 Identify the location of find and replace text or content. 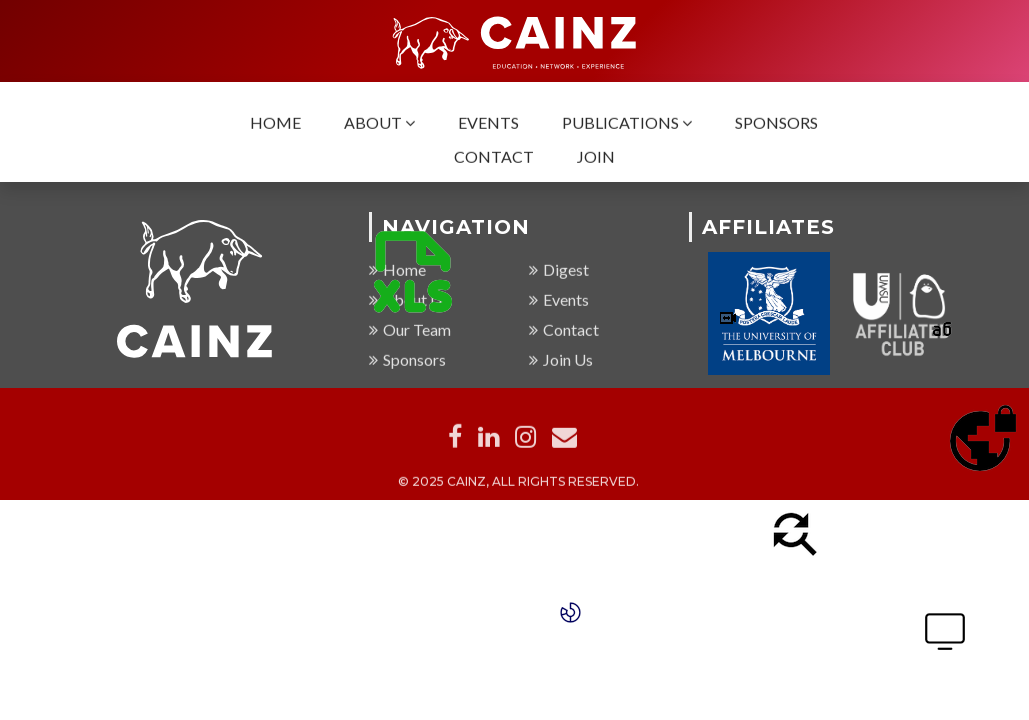
(793, 532).